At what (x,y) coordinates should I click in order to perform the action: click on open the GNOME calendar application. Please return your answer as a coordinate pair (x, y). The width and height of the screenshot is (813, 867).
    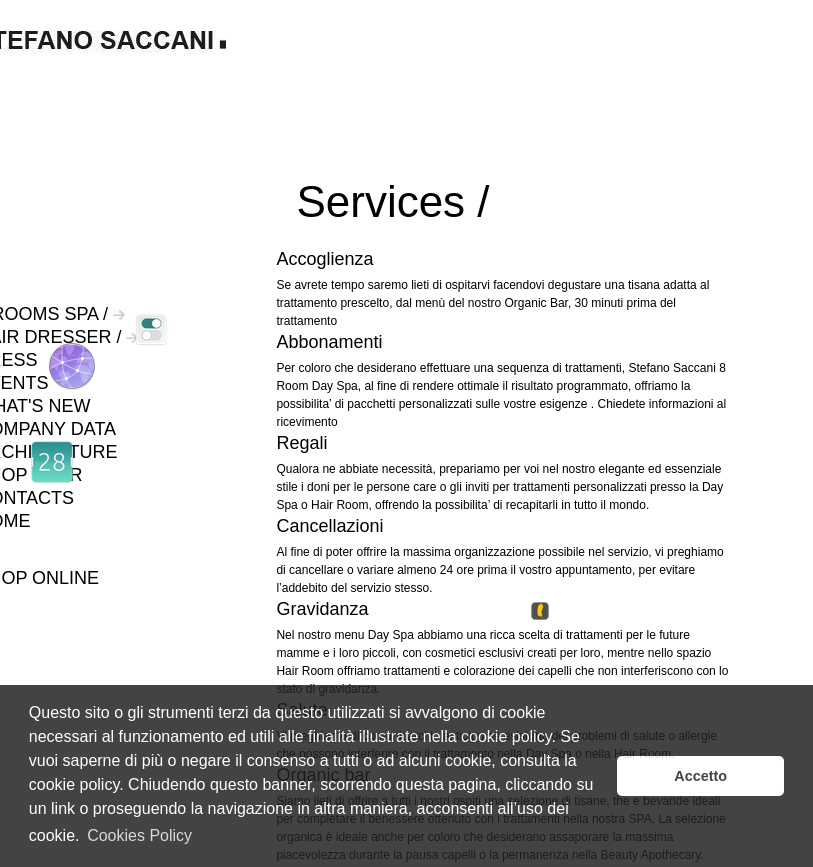
    Looking at the image, I should click on (52, 462).